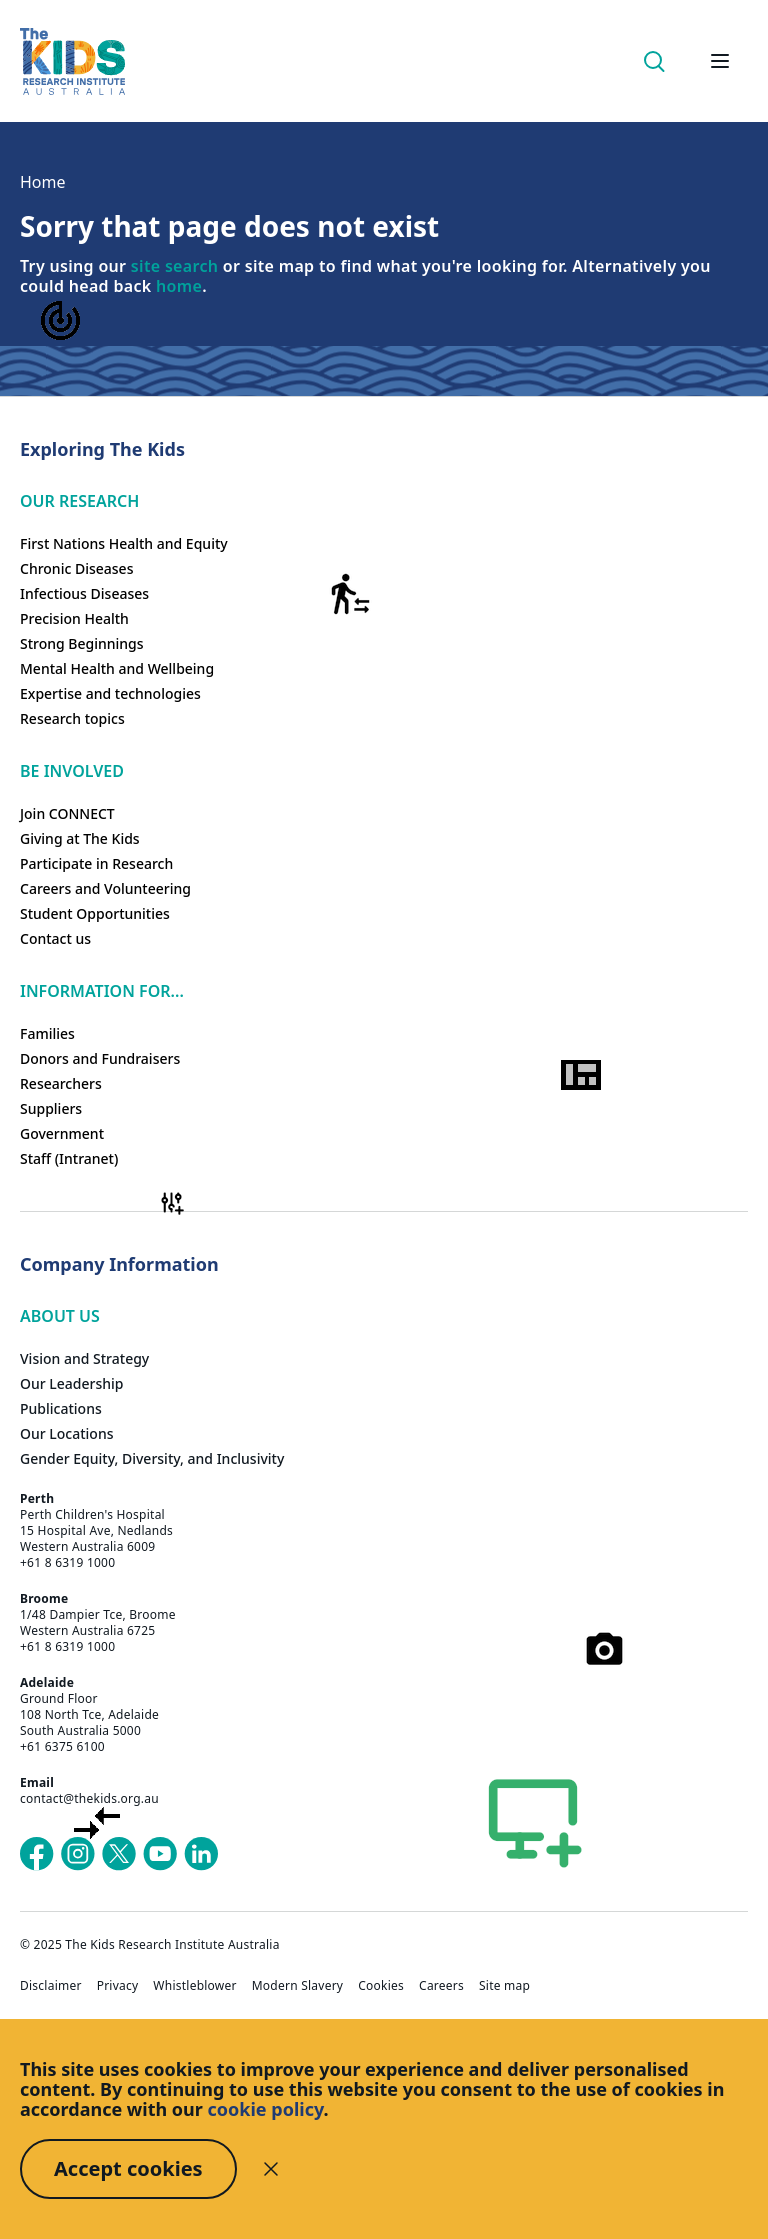  I want to click on add a new filter or setting option, so click(171, 1202).